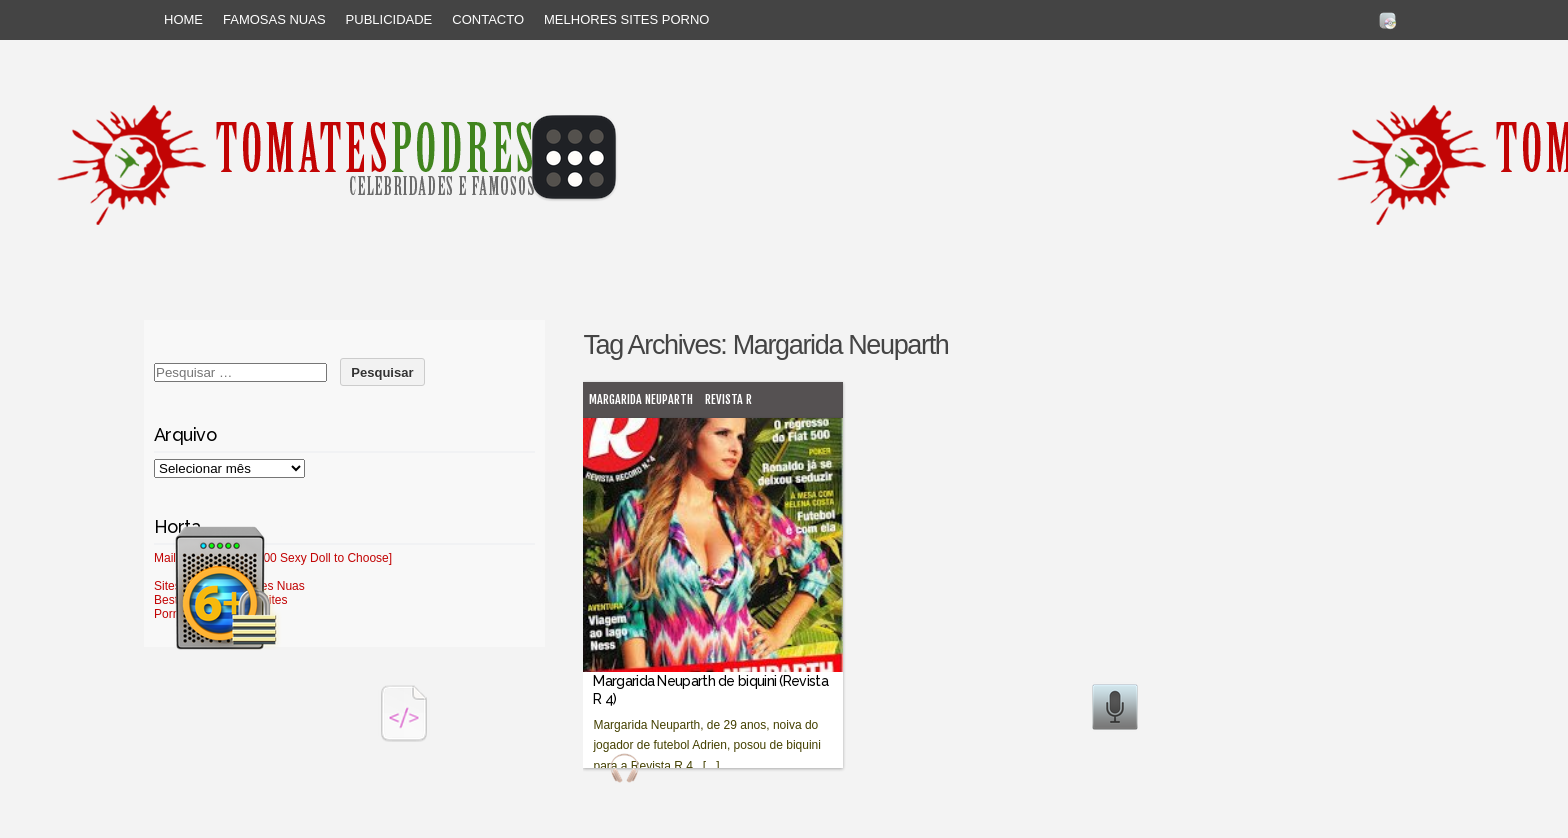  Describe the element at coordinates (1115, 707) in the screenshot. I see `activate voice dictation` at that location.